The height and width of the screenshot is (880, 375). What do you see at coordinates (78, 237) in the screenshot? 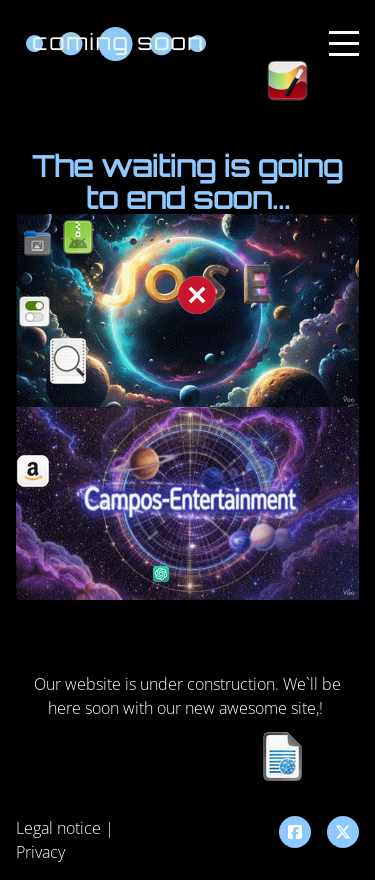
I see `an android application package file` at bounding box center [78, 237].